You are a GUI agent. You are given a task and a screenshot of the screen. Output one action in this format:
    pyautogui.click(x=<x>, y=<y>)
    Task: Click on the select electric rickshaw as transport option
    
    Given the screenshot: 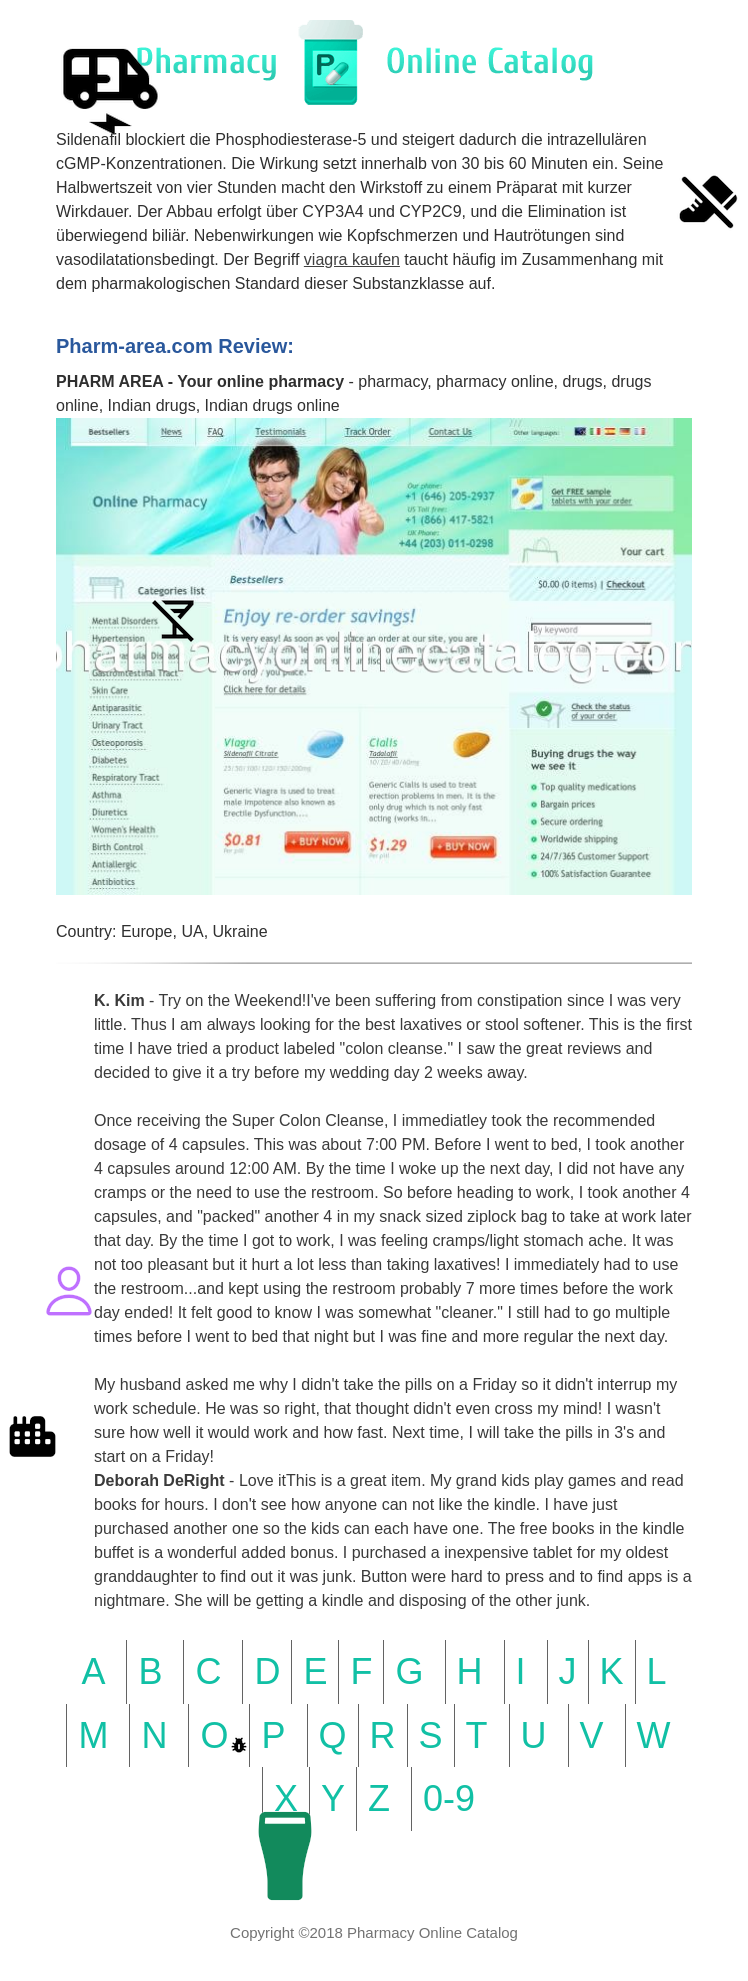 What is the action you would take?
    pyautogui.click(x=110, y=87)
    